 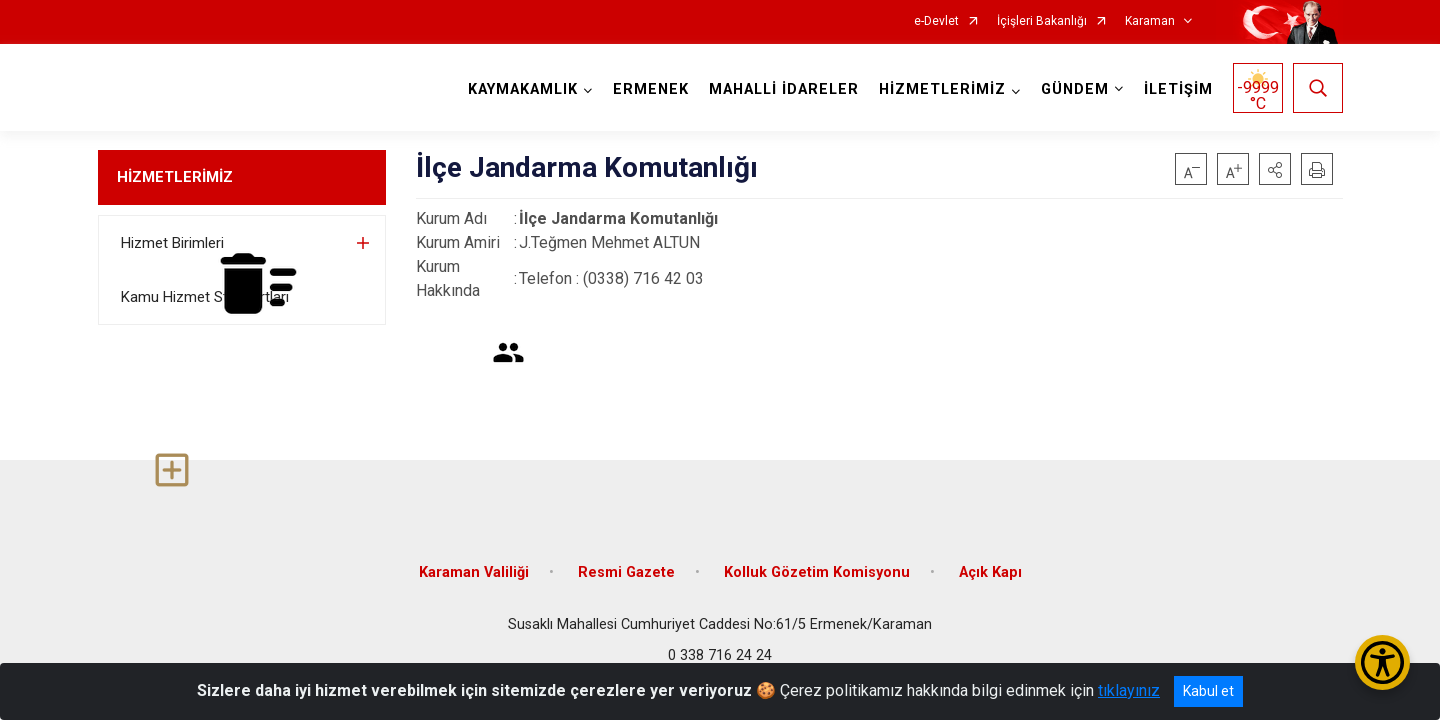 What do you see at coordinates (172, 470) in the screenshot?
I see `add a new file to the diff` at bounding box center [172, 470].